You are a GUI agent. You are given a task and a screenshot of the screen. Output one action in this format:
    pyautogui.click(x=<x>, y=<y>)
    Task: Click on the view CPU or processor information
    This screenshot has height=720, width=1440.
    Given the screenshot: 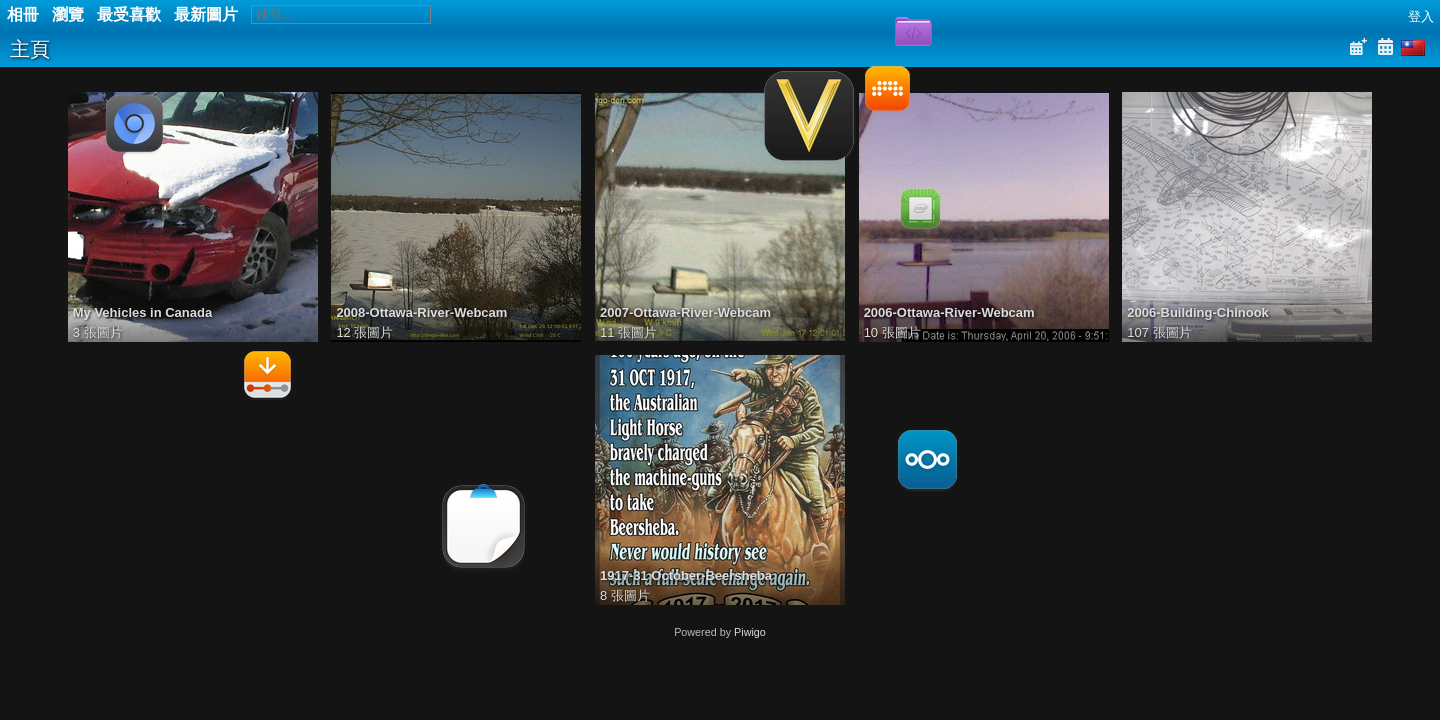 What is the action you would take?
    pyautogui.click(x=920, y=208)
    